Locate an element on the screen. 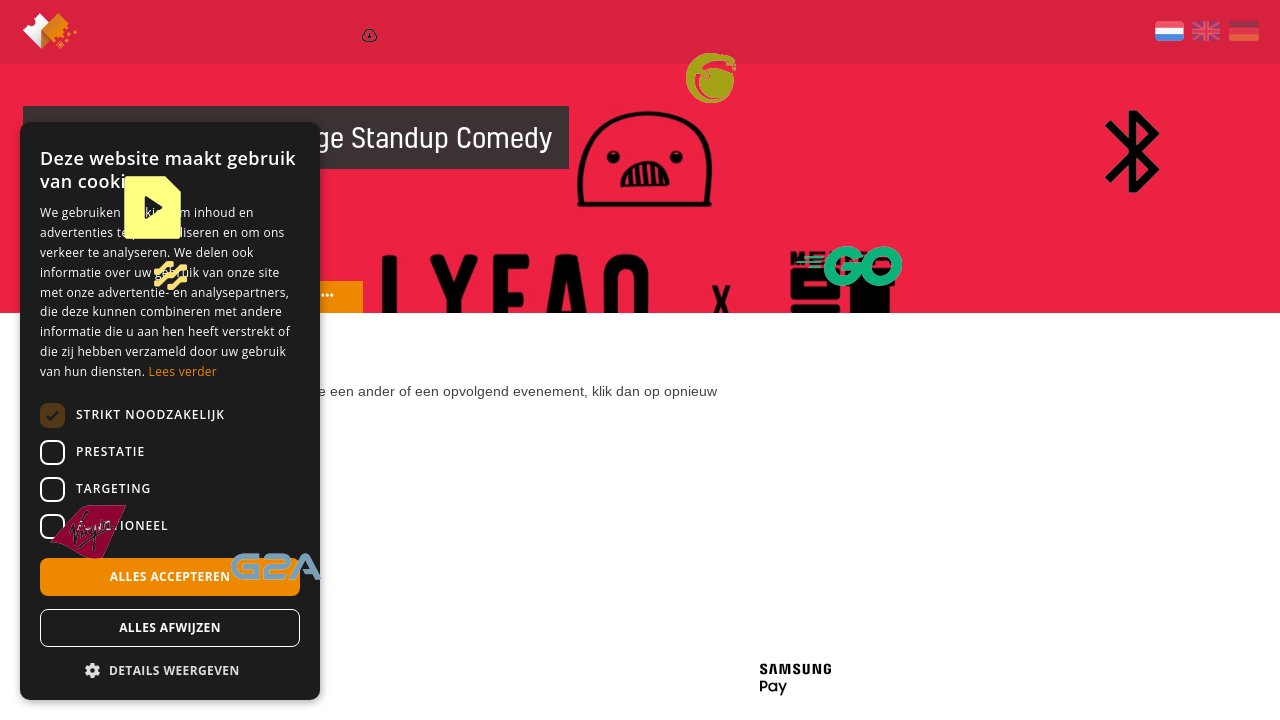 This screenshot has height=720, width=1280. virgin atlantic airline logo is located at coordinates (88, 532).